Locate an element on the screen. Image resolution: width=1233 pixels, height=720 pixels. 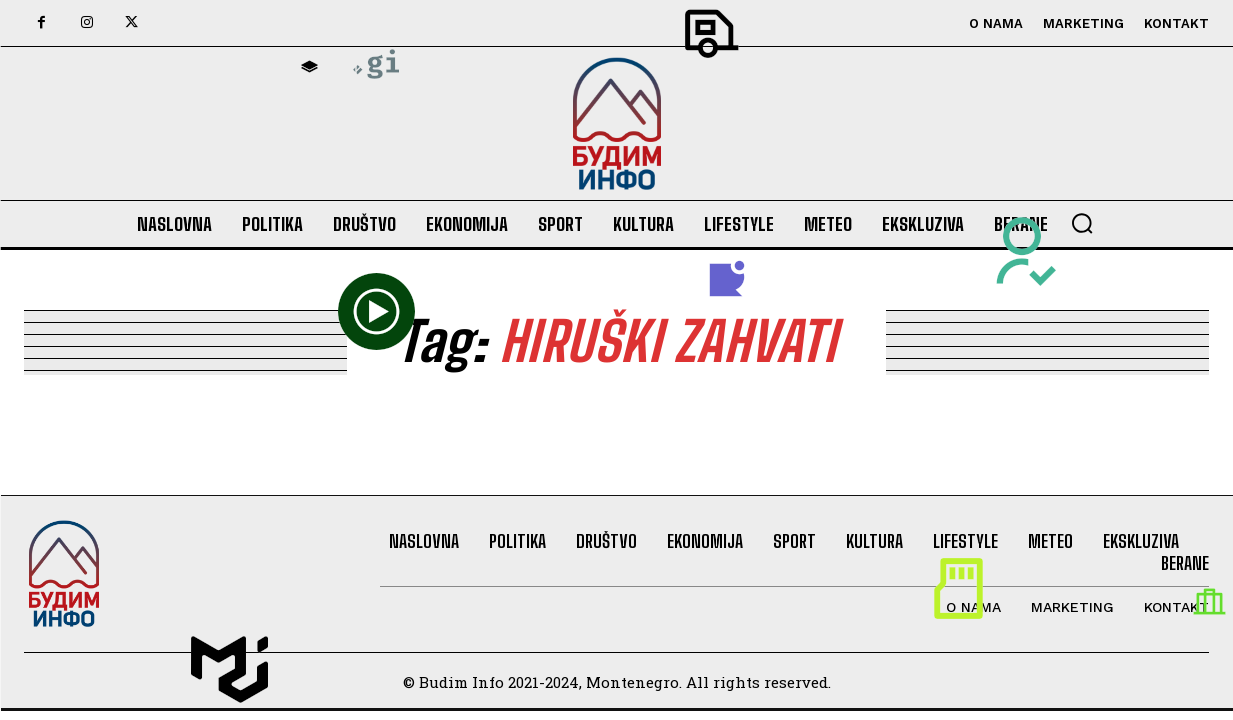
access mini sd card storage is located at coordinates (958, 588).